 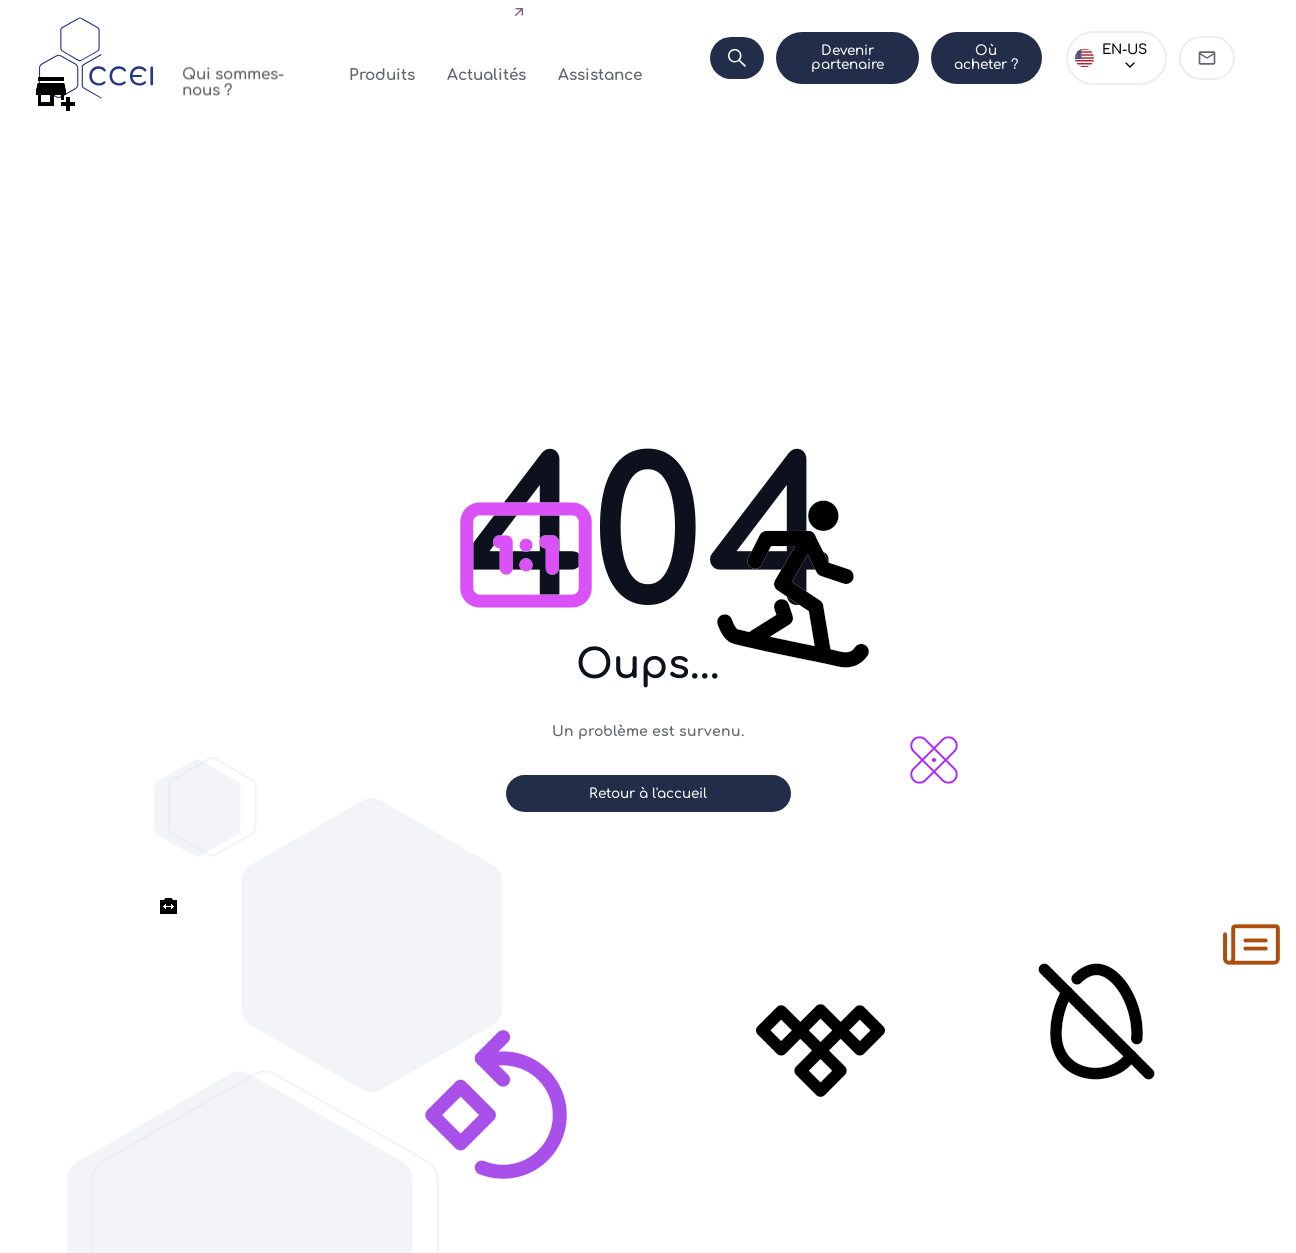 I want to click on access snowboarding or winter sports content, so click(x=793, y=584).